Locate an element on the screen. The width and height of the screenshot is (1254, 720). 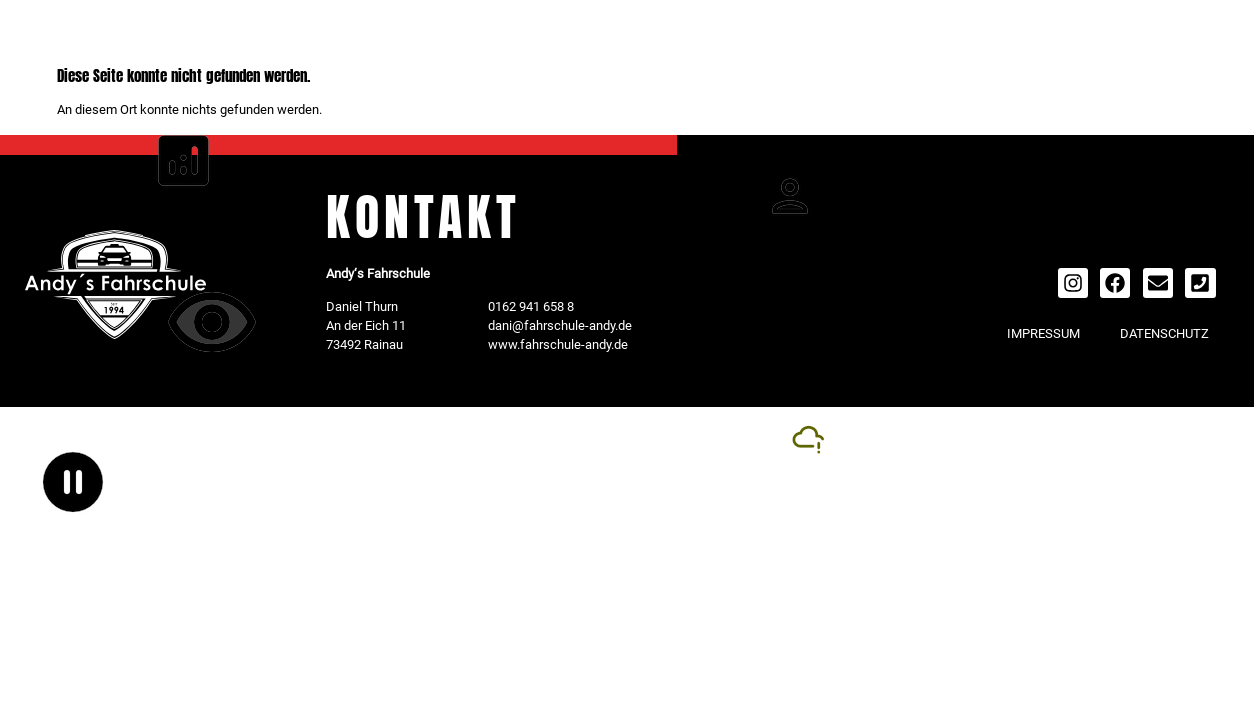
view analytics and statistics is located at coordinates (183, 160).